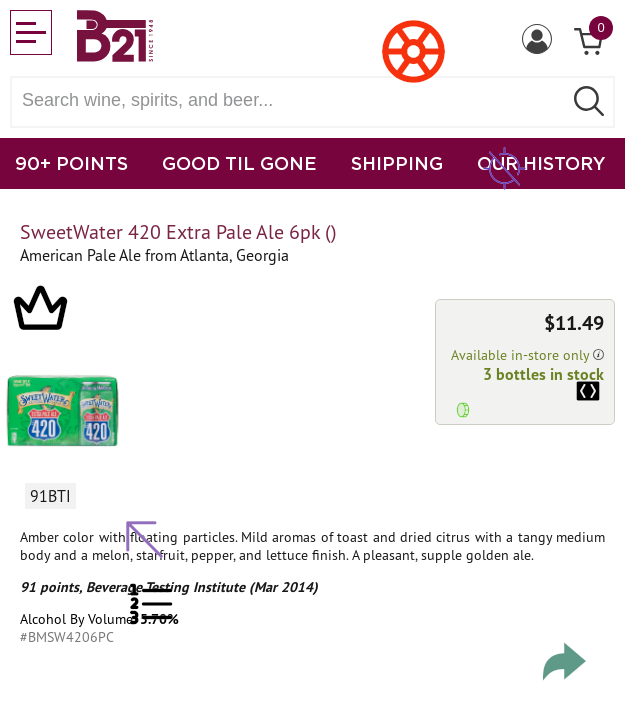  What do you see at coordinates (564, 661) in the screenshot?
I see `share or forward content` at bounding box center [564, 661].